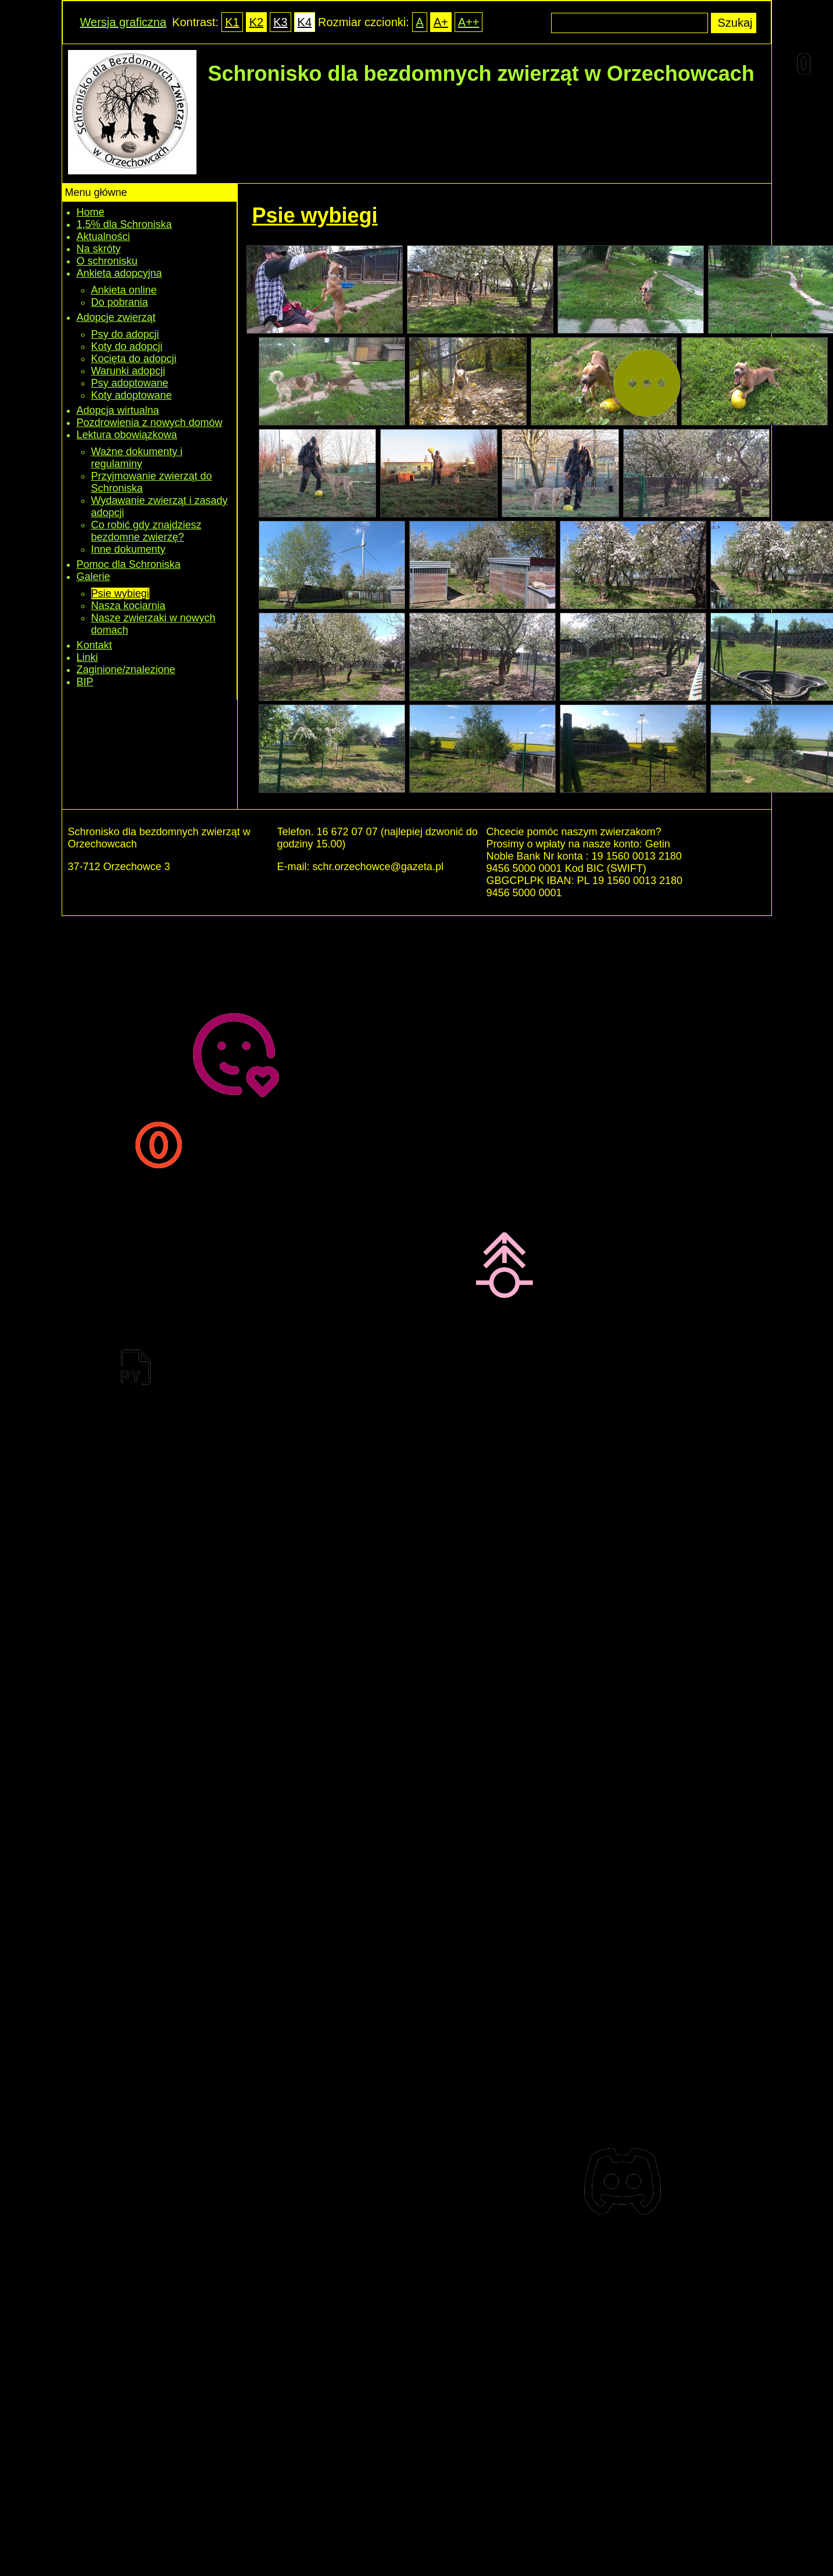  Describe the element at coordinates (135, 1367) in the screenshot. I see `python script file` at that location.